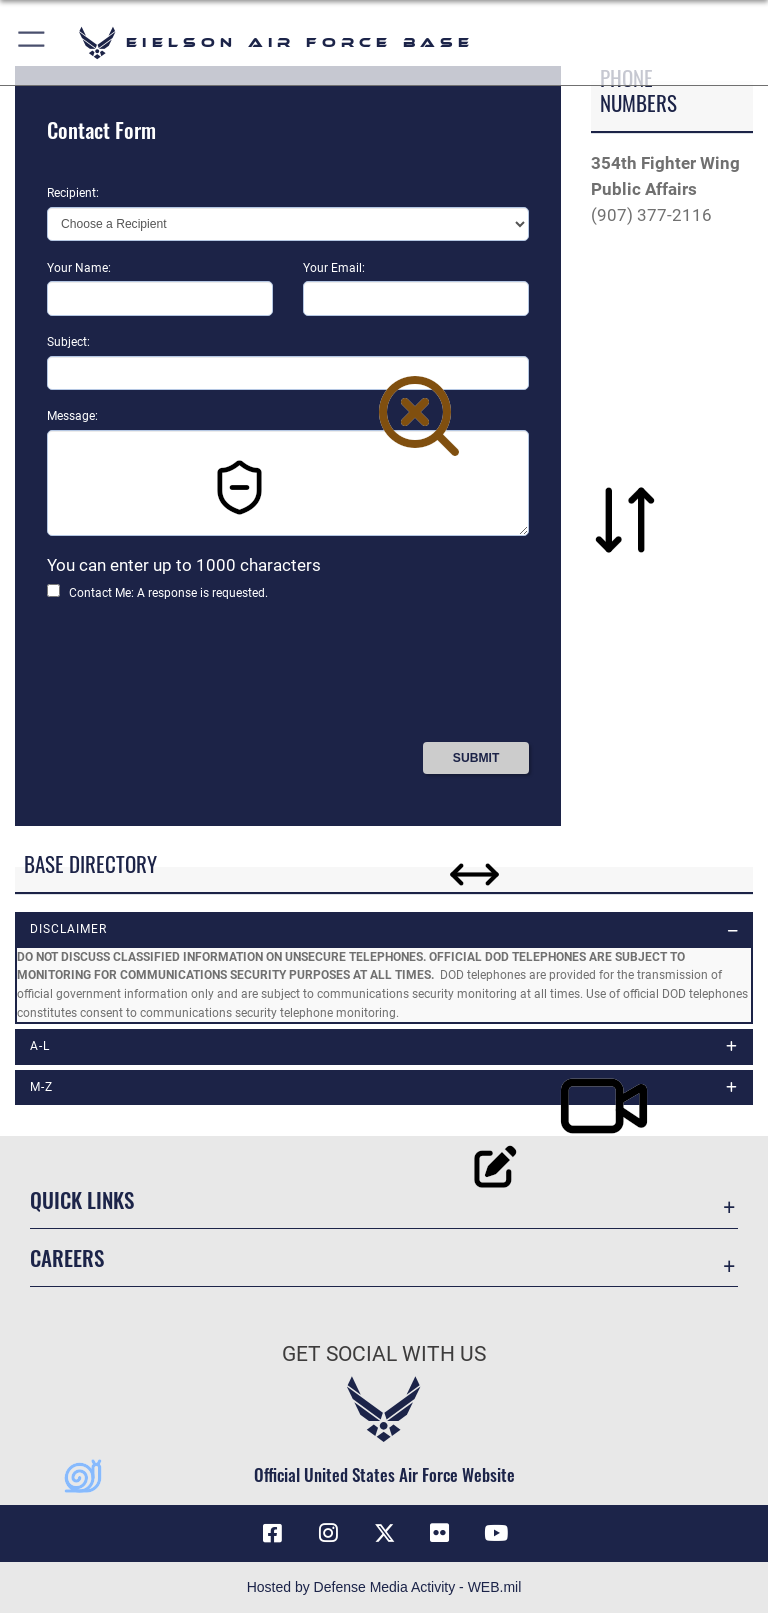  Describe the element at coordinates (625, 520) in the screenshot. I see `sort items in ascending or descending order` at that location.